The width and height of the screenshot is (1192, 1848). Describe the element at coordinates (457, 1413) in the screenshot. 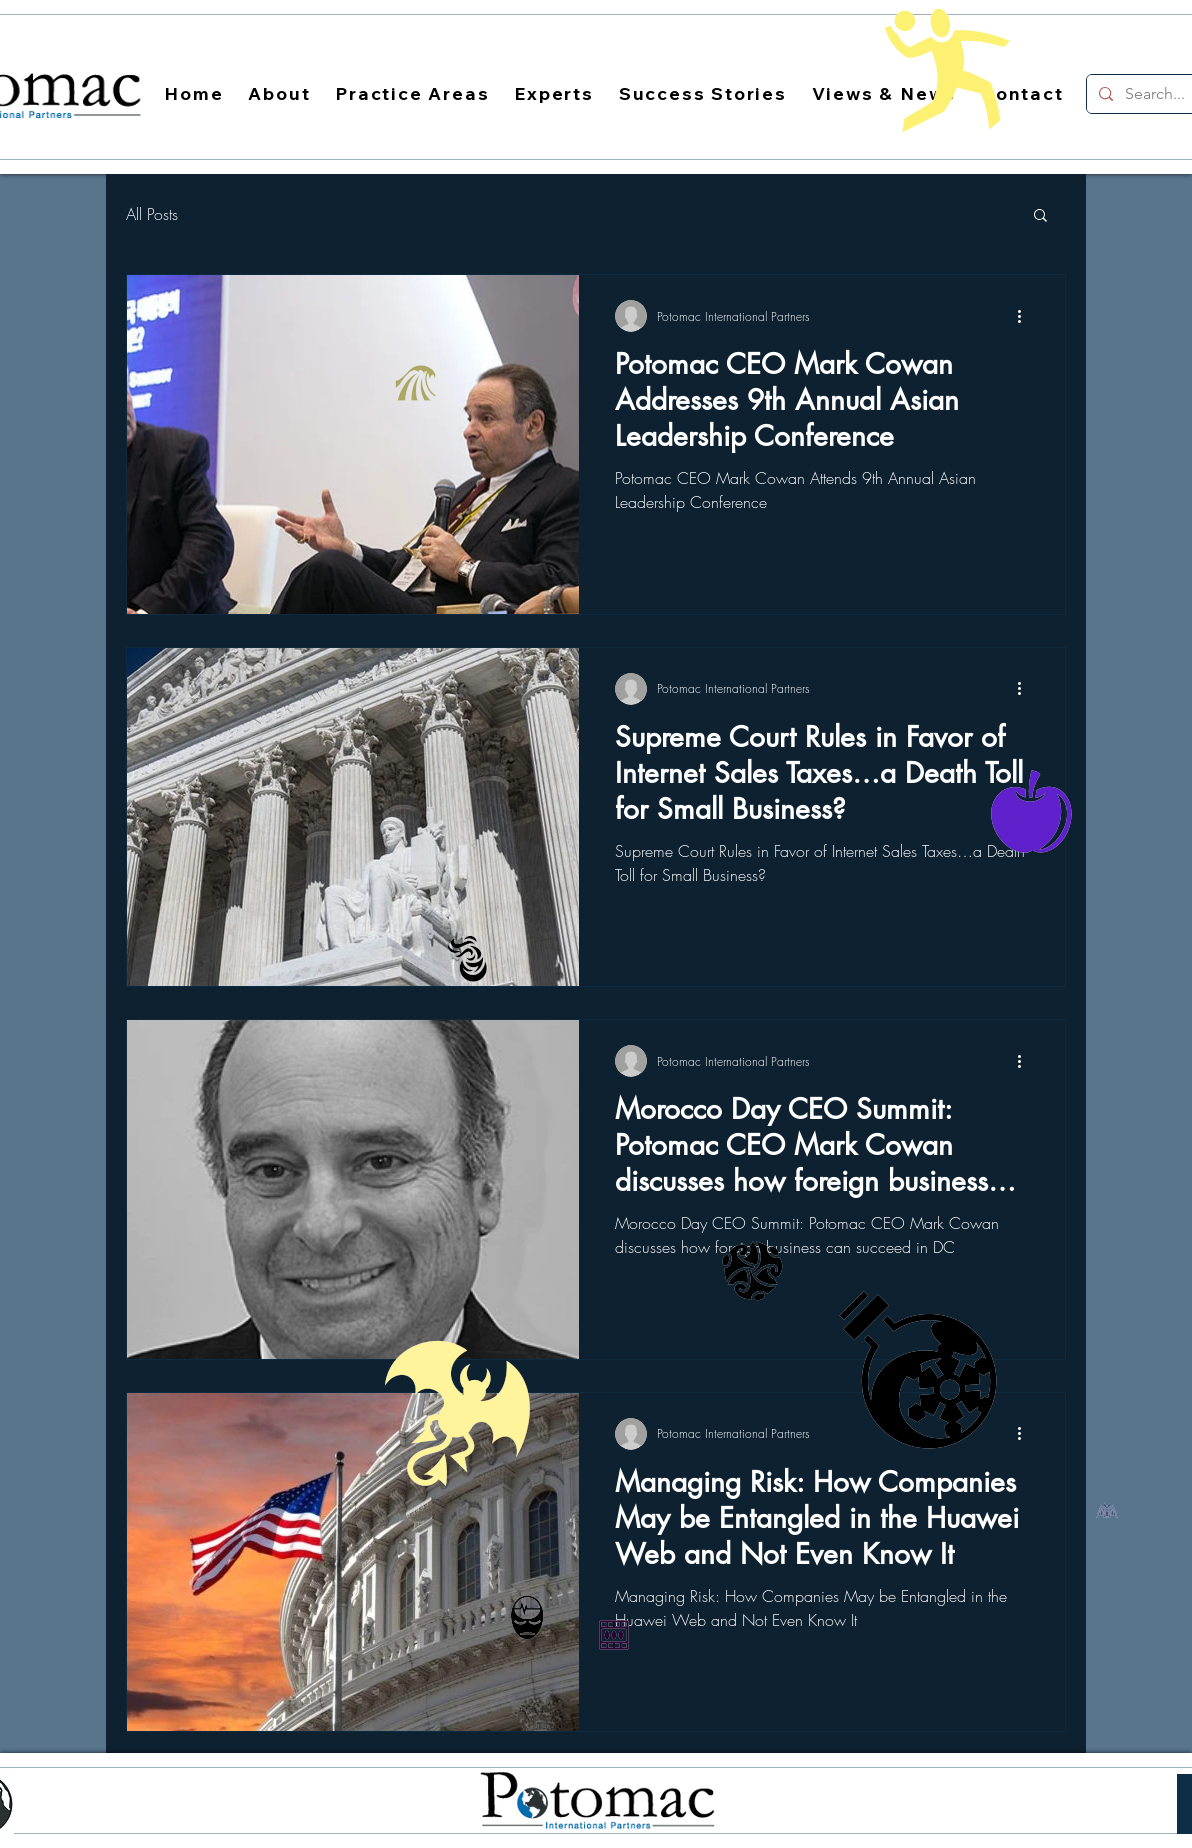

I see `select imp character or creature type` at that location.